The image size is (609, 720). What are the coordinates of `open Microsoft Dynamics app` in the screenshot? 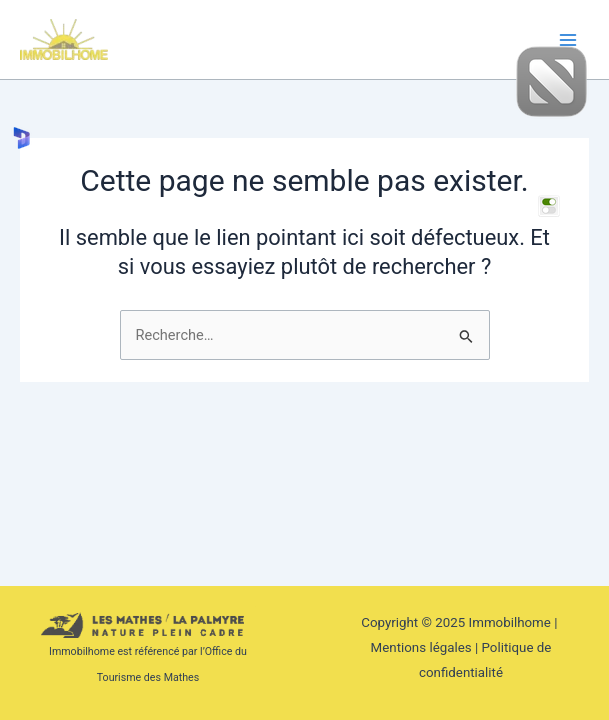 It's located at (22, 138).